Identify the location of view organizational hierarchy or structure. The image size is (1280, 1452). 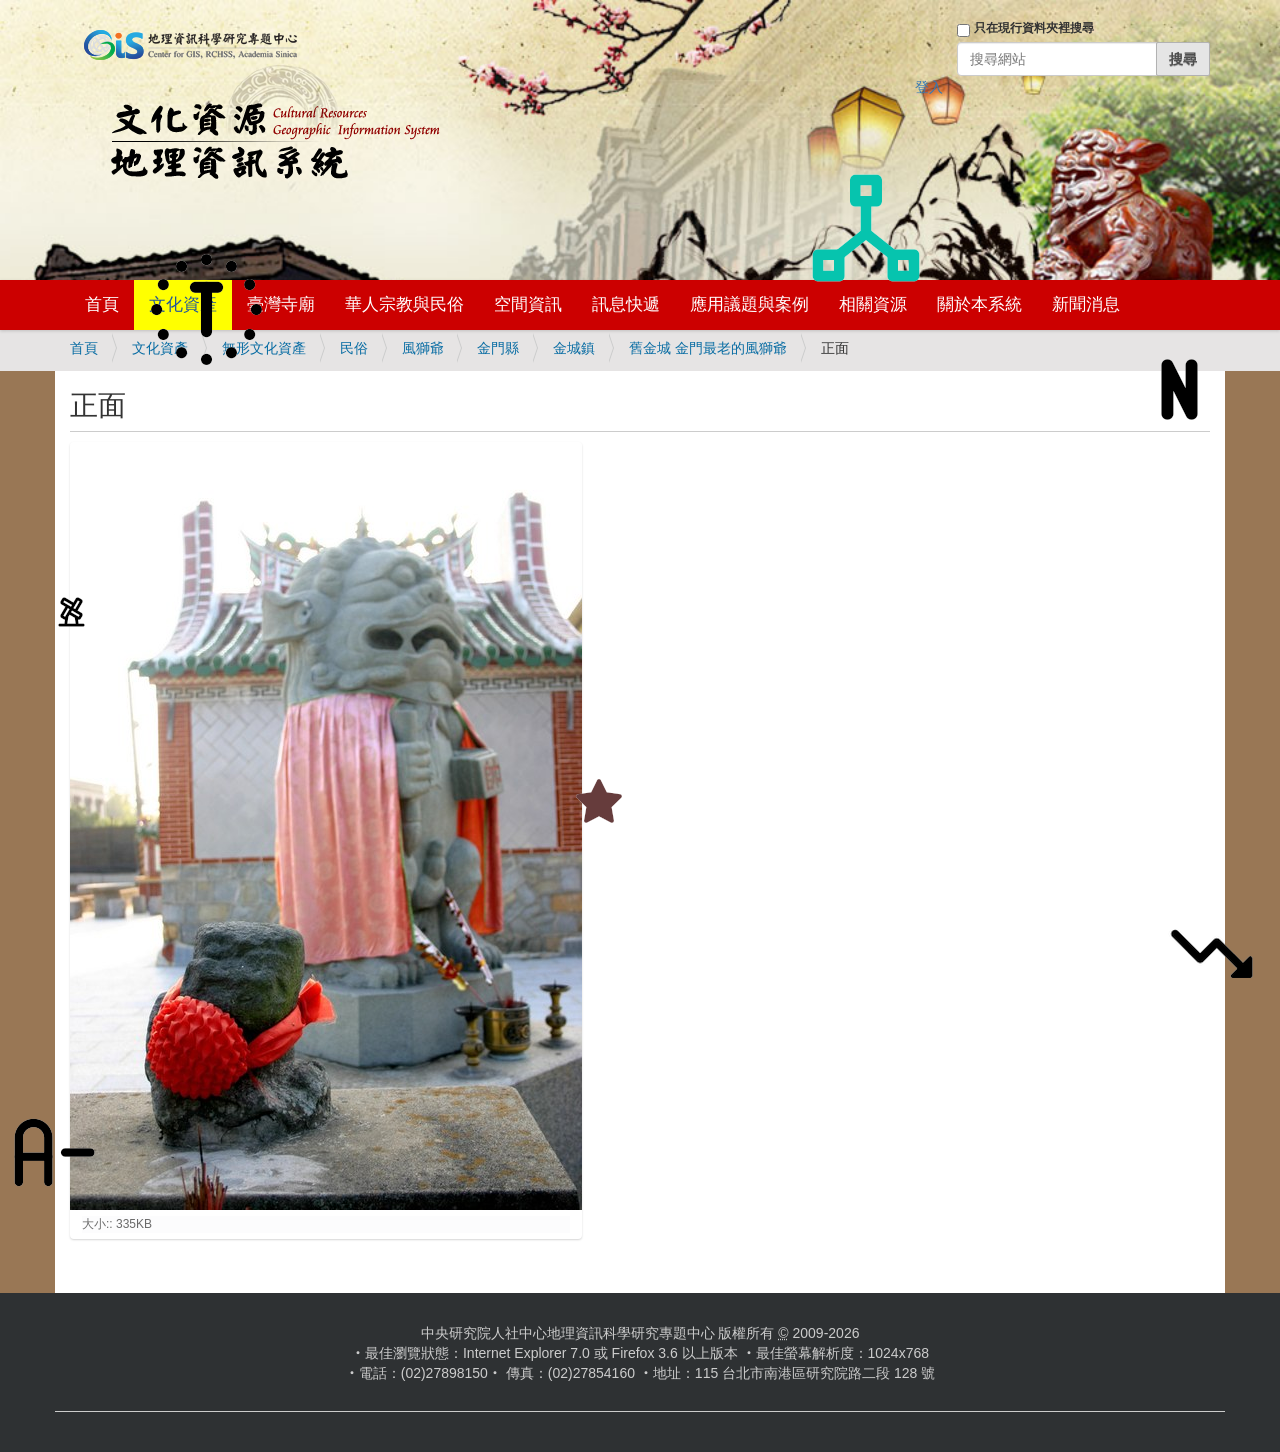
(866, 228).